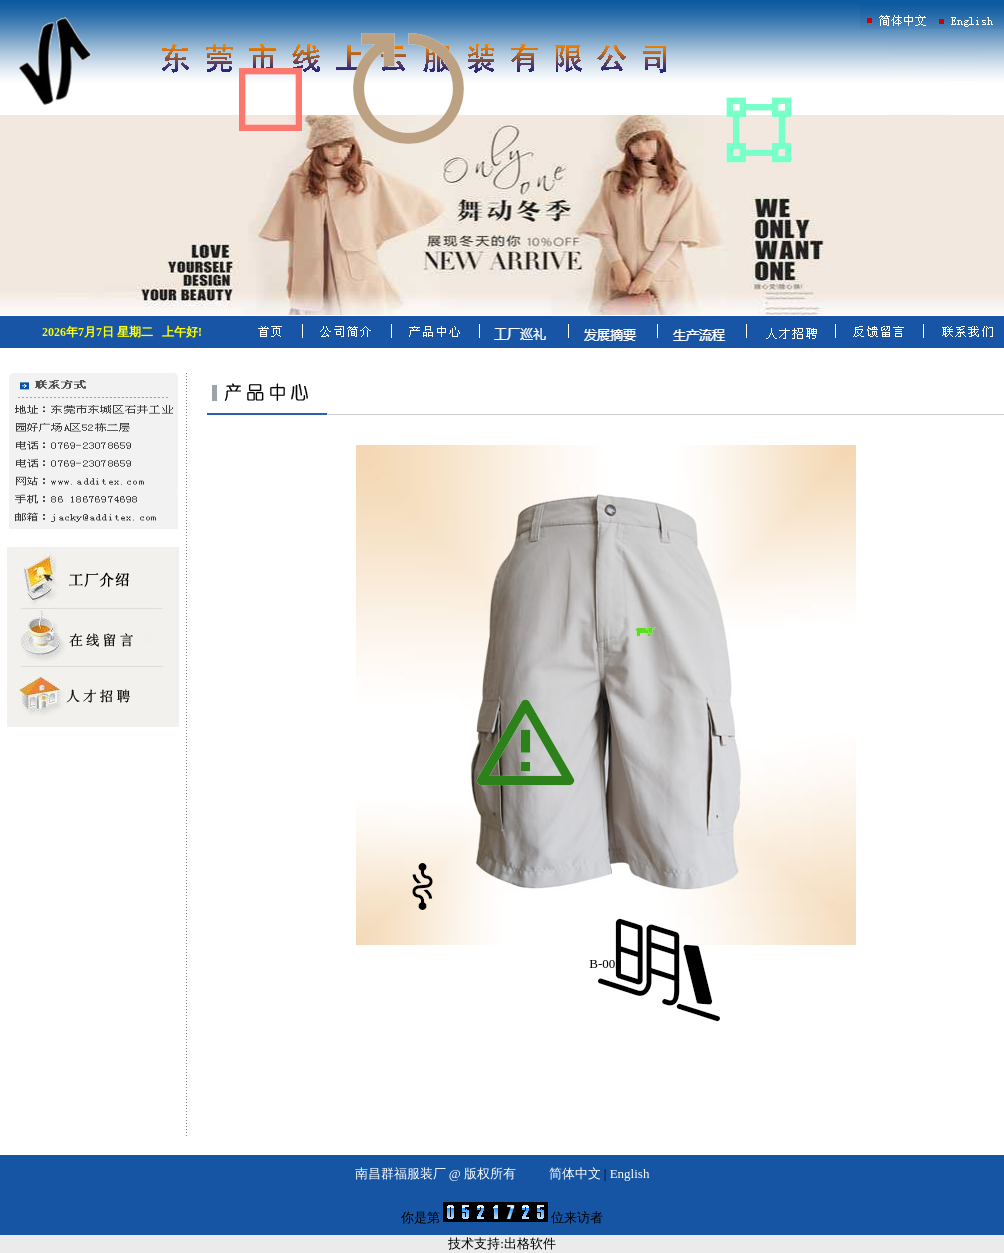  I want to click on edit shape or object boundaries, so click(759, 130).